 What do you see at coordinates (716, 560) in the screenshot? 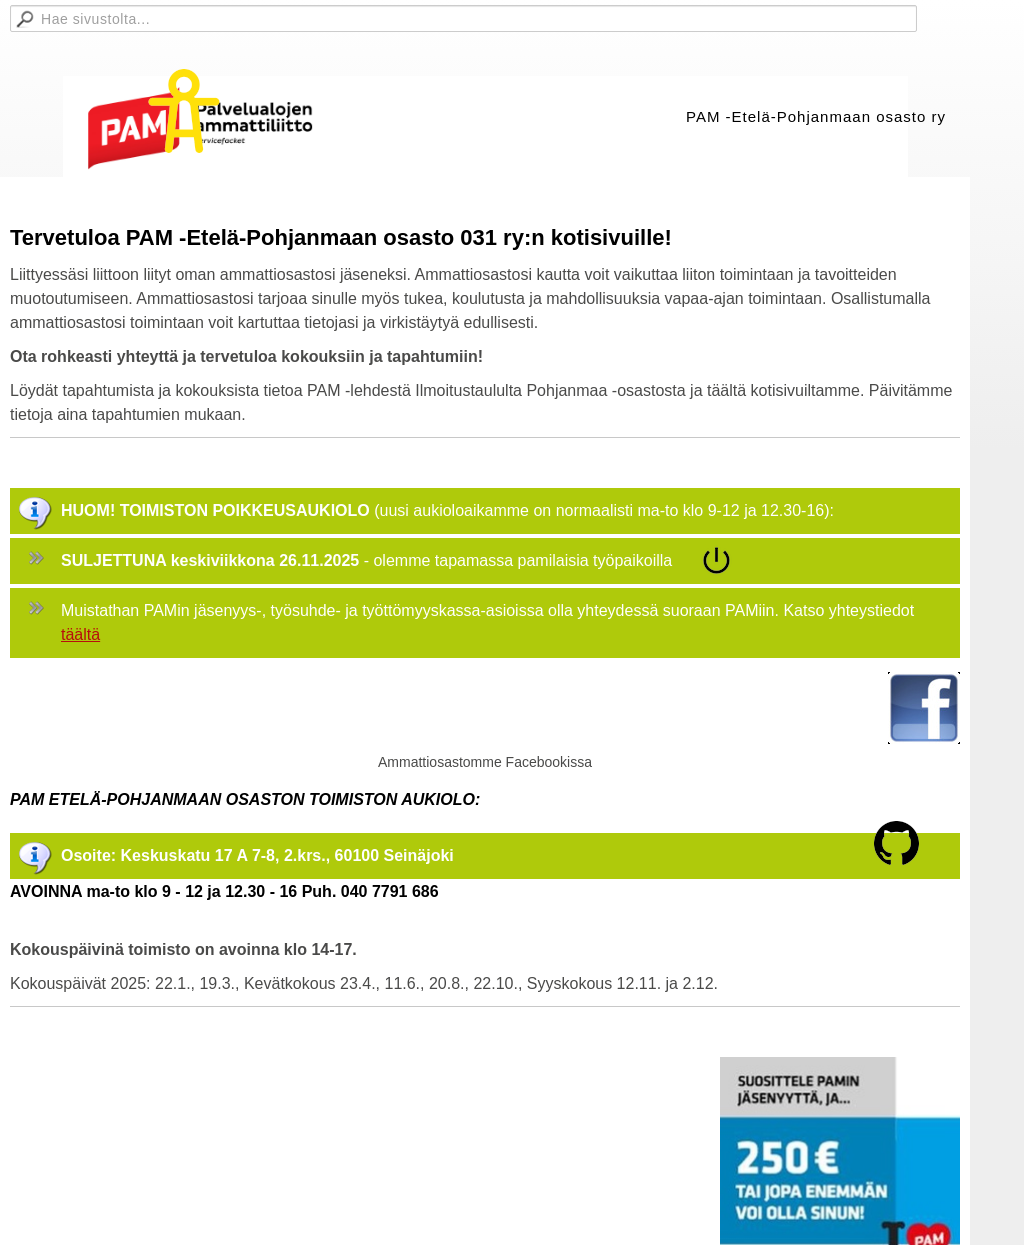
I see `power on or off the device` at bounding box center [716, 560].